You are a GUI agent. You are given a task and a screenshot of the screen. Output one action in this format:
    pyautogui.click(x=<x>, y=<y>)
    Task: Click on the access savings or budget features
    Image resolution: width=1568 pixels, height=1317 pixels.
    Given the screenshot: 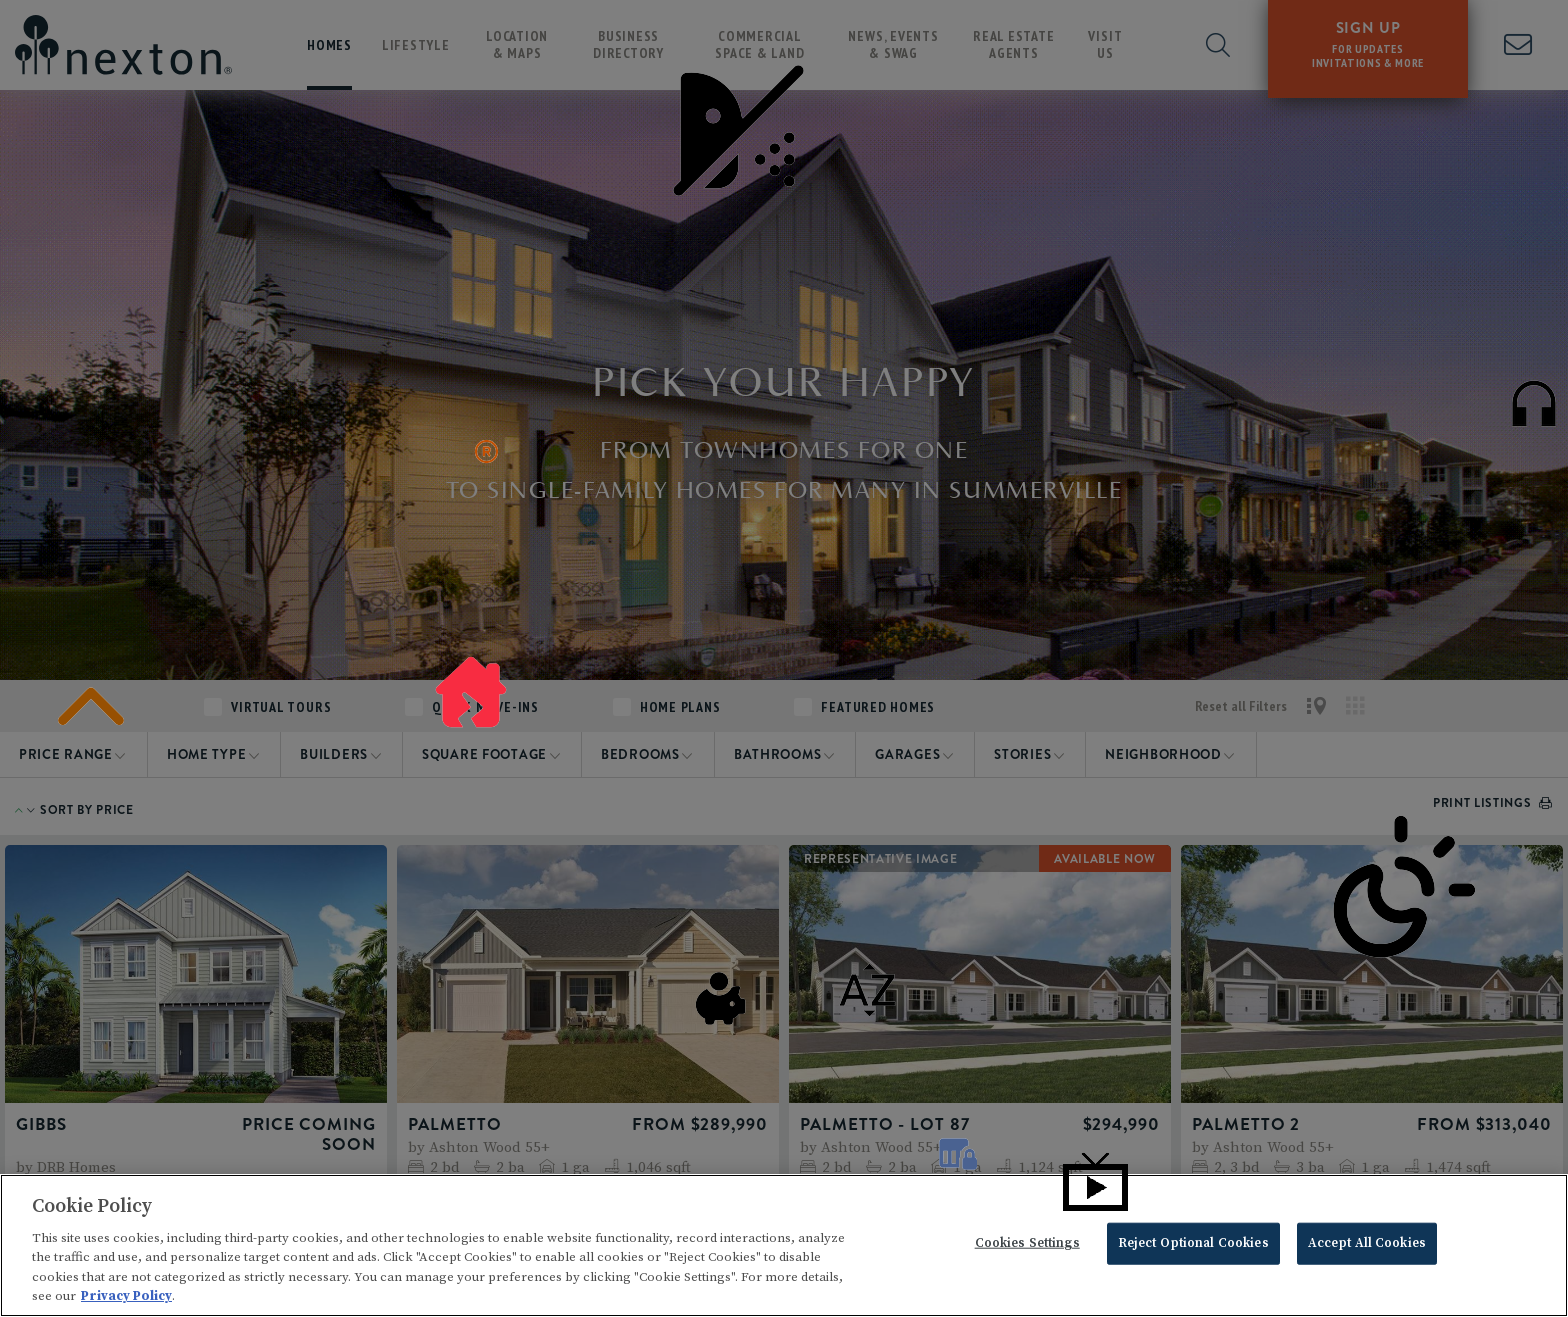 What is the action you would take?
    pyautogui.click(x=719, y=1000)
    